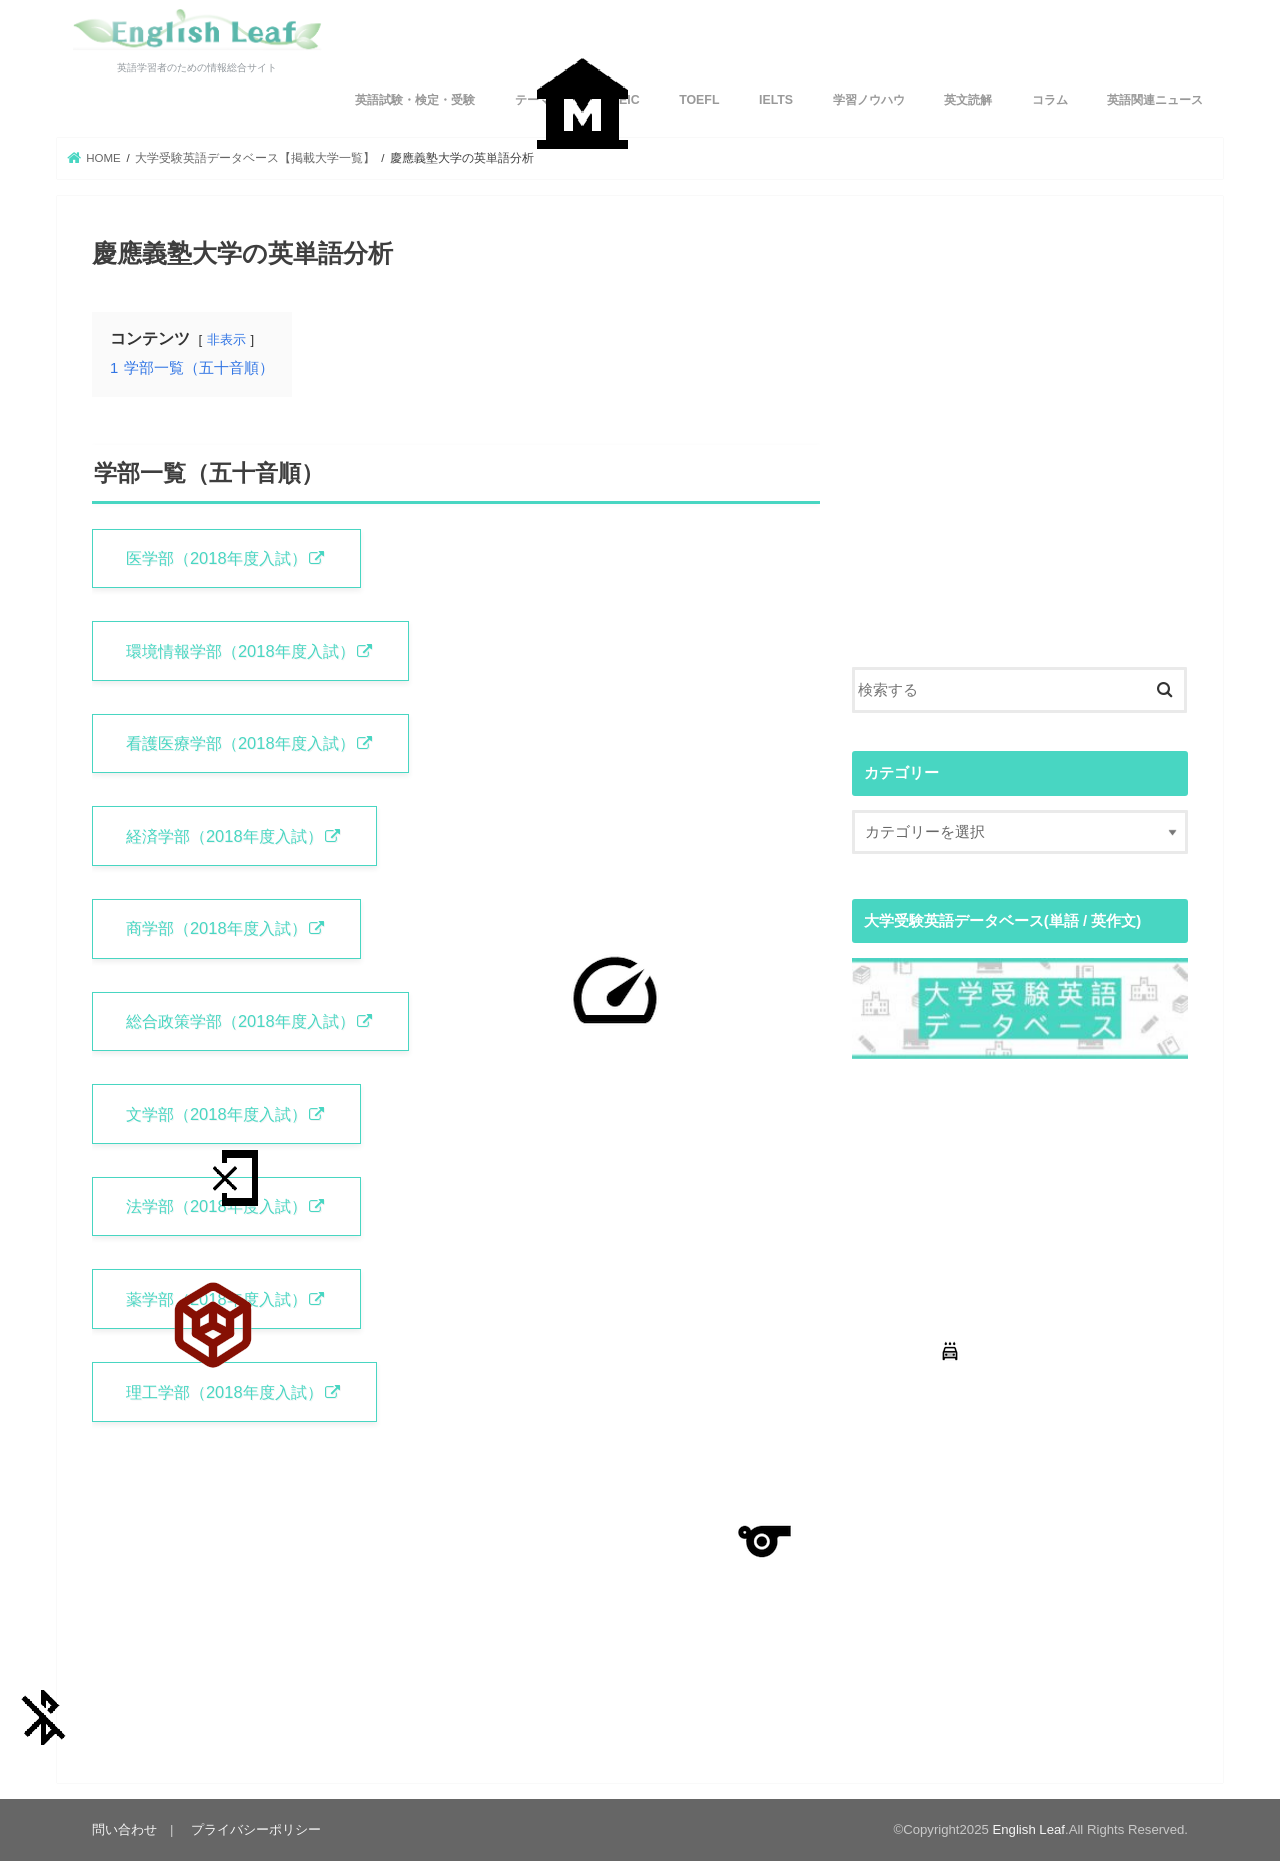  Describe the element at coordinates (764, 1541) in the screenshot. I see `access sports features or content` at that location.